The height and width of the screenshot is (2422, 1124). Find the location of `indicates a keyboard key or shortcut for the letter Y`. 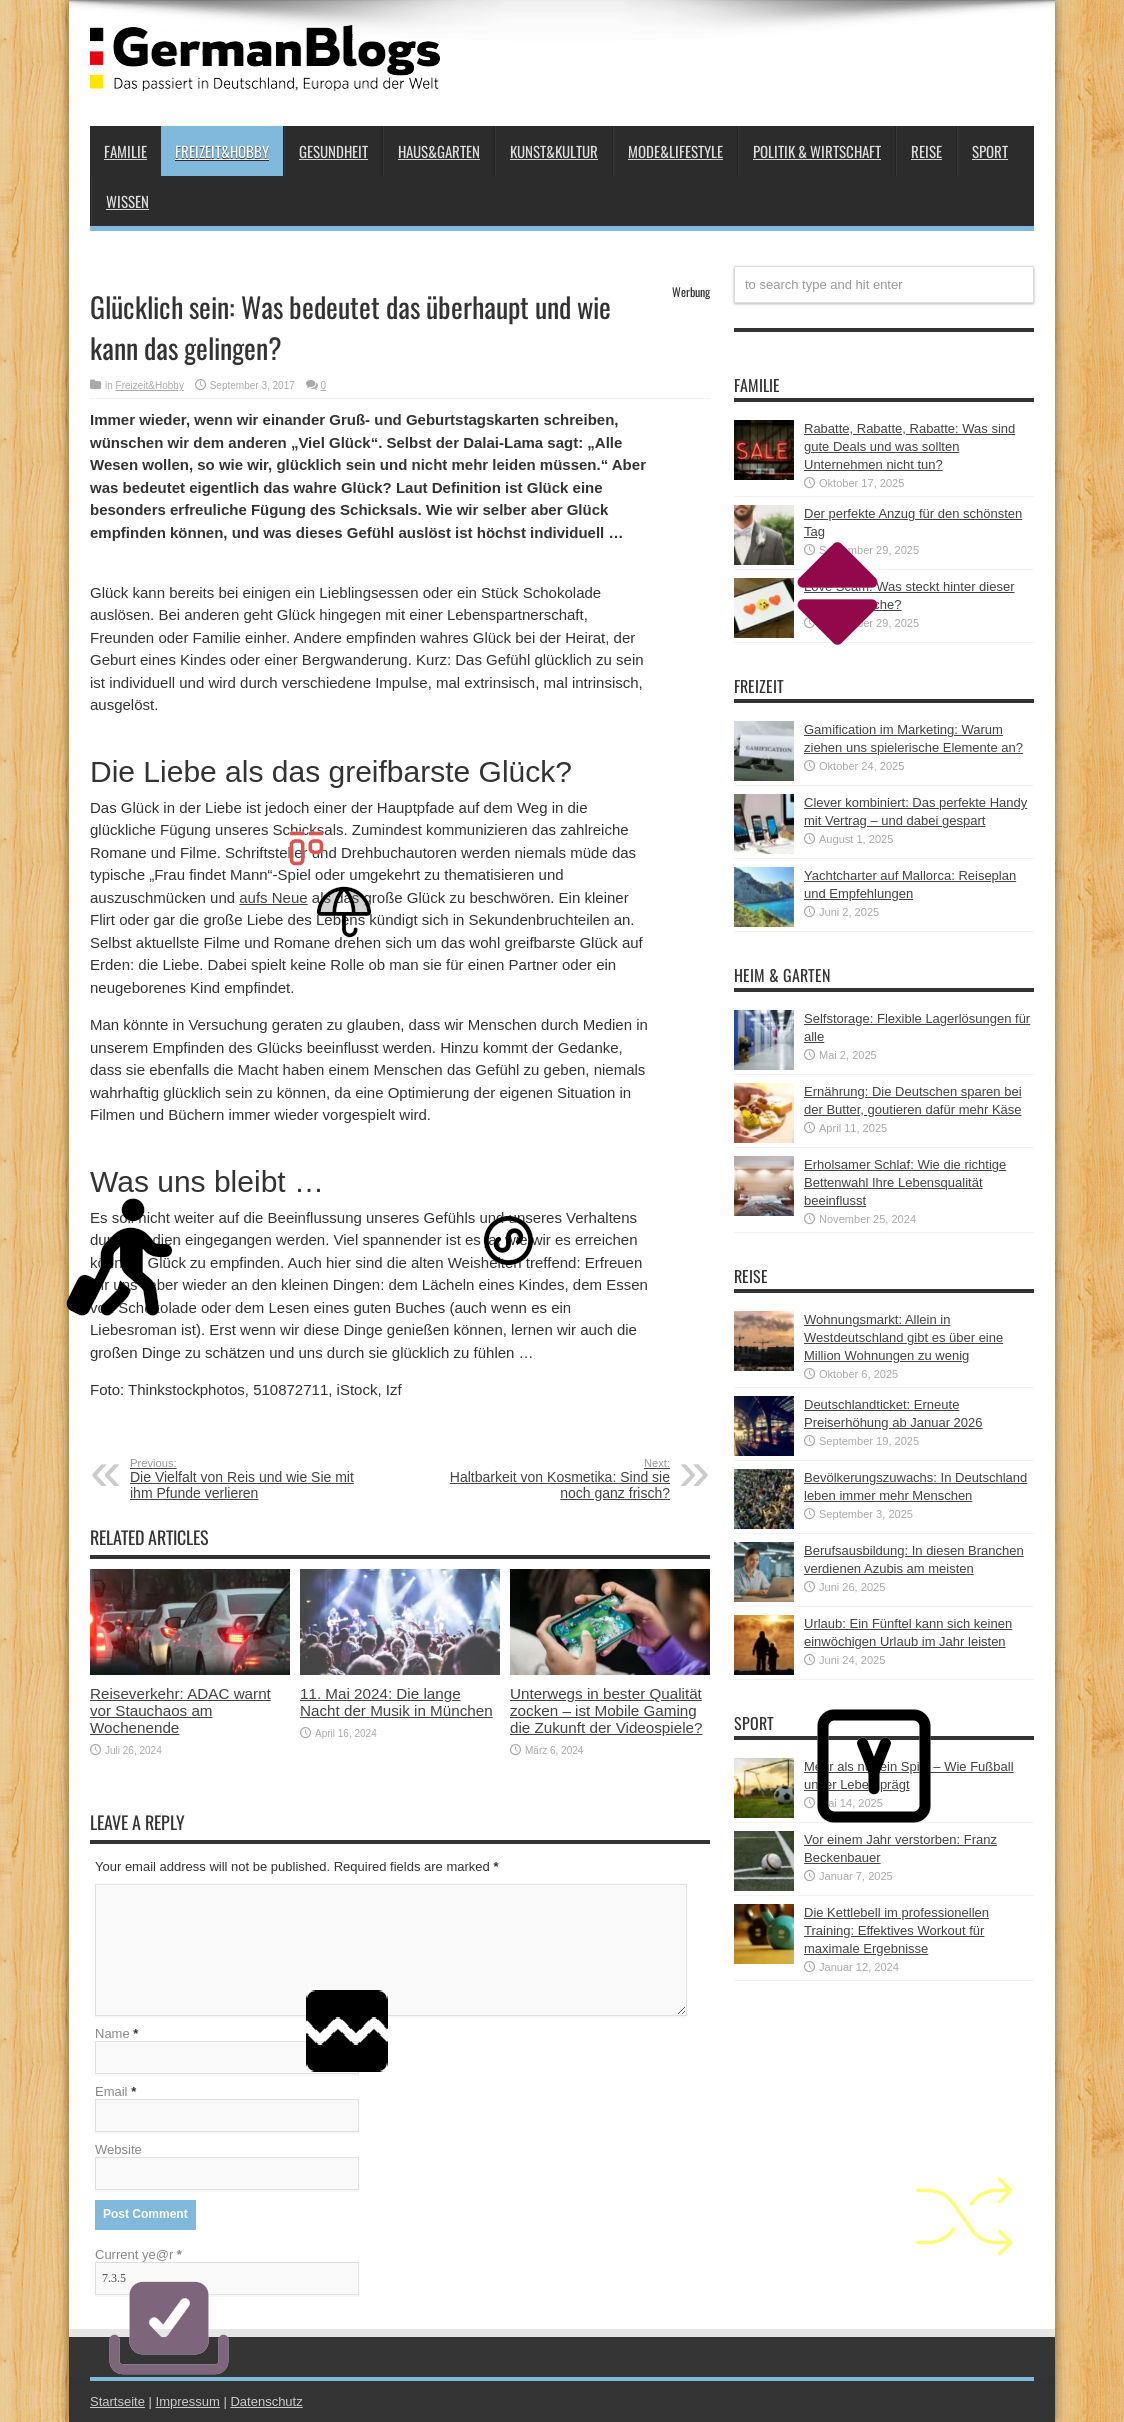

indicates a keyboard key or shortcut for the letter Y is located at coordinates (874, 1766).